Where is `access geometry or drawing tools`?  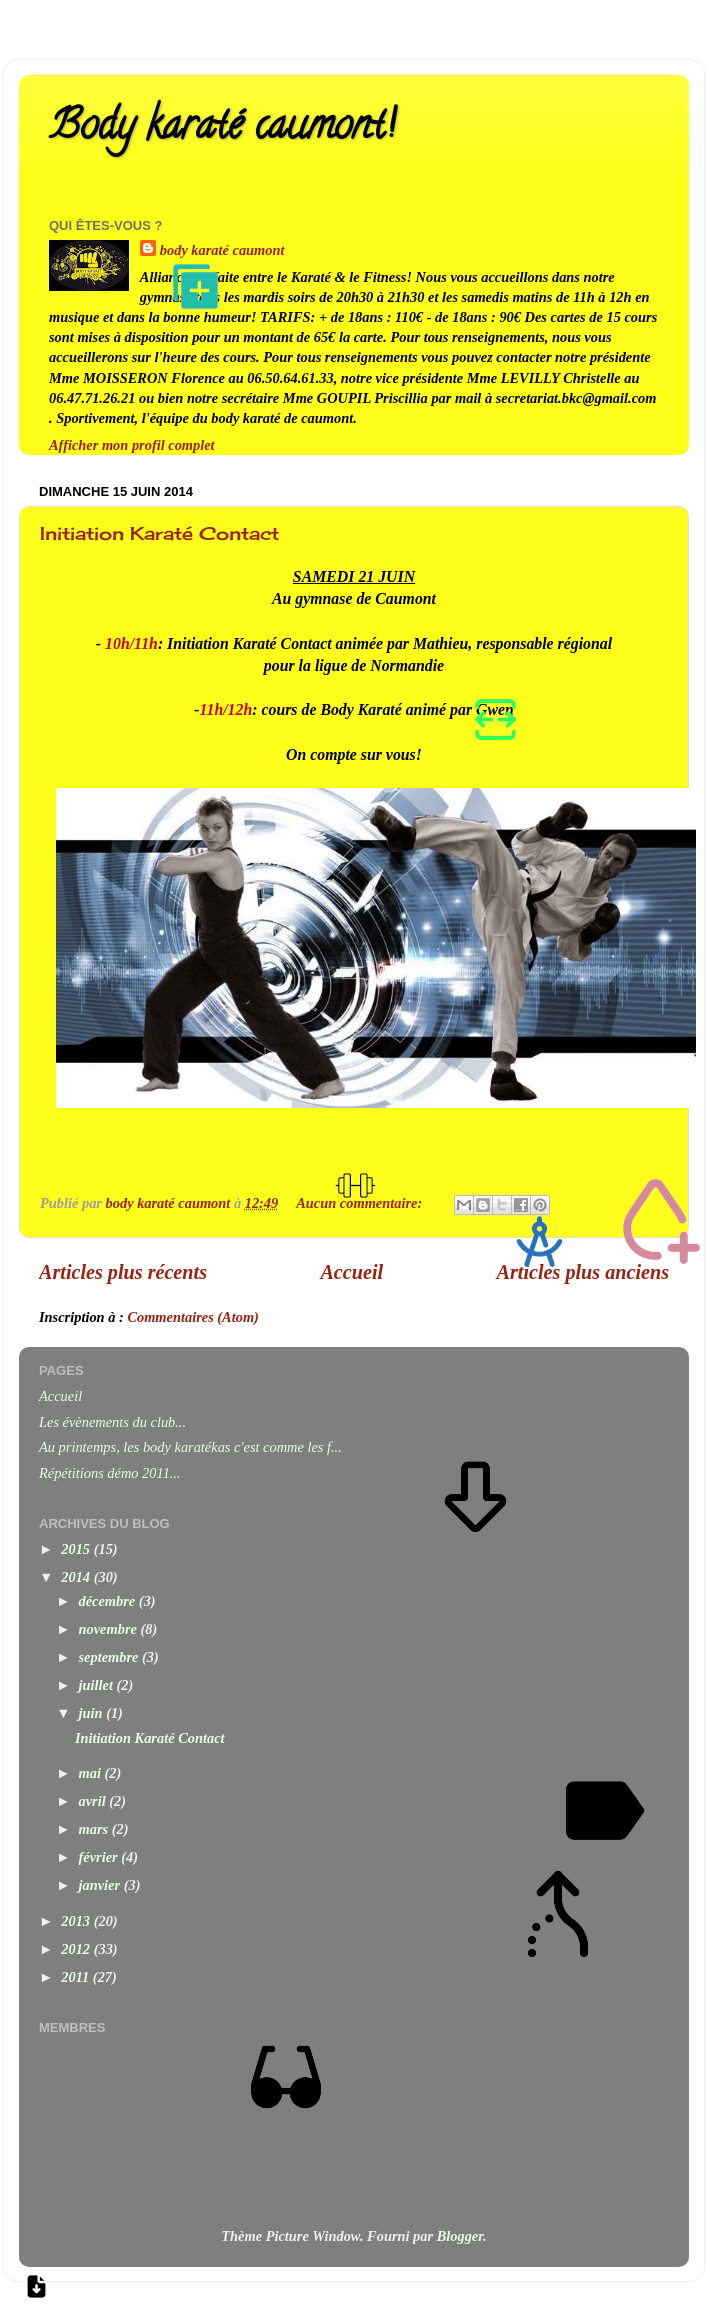
access geometry or drawing tools is located at coordinates (539, 1241).